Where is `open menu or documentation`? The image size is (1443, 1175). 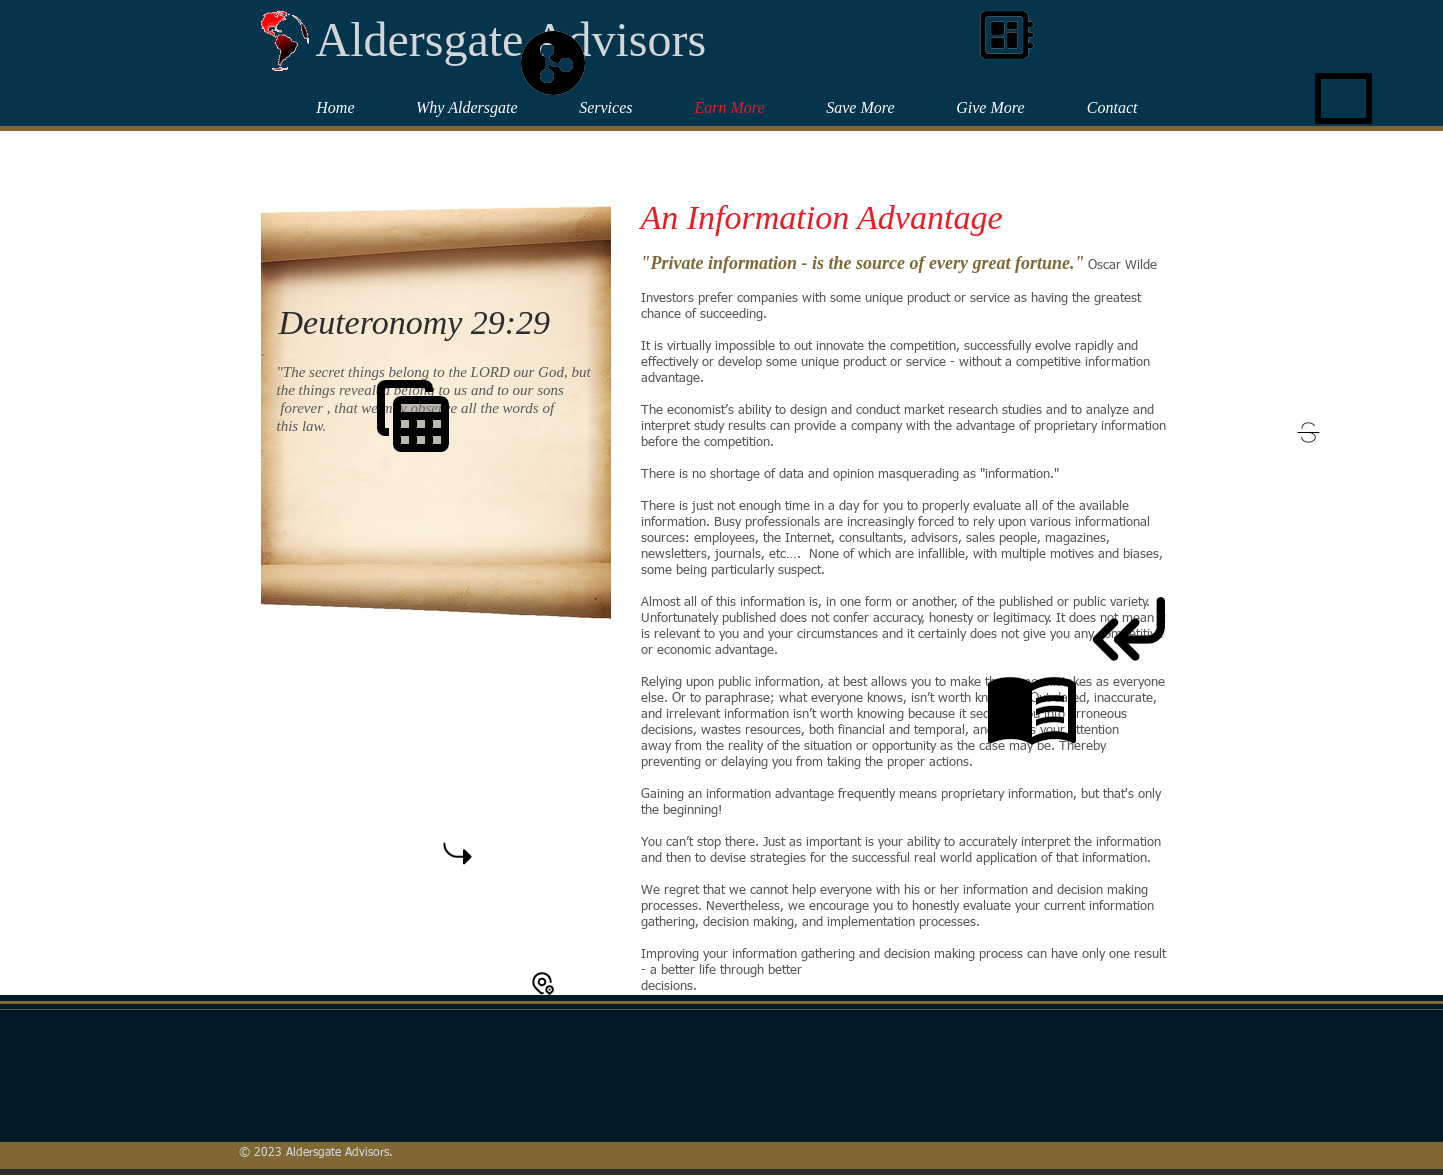 open menu or documentation is located at coordinates (1032, 707).